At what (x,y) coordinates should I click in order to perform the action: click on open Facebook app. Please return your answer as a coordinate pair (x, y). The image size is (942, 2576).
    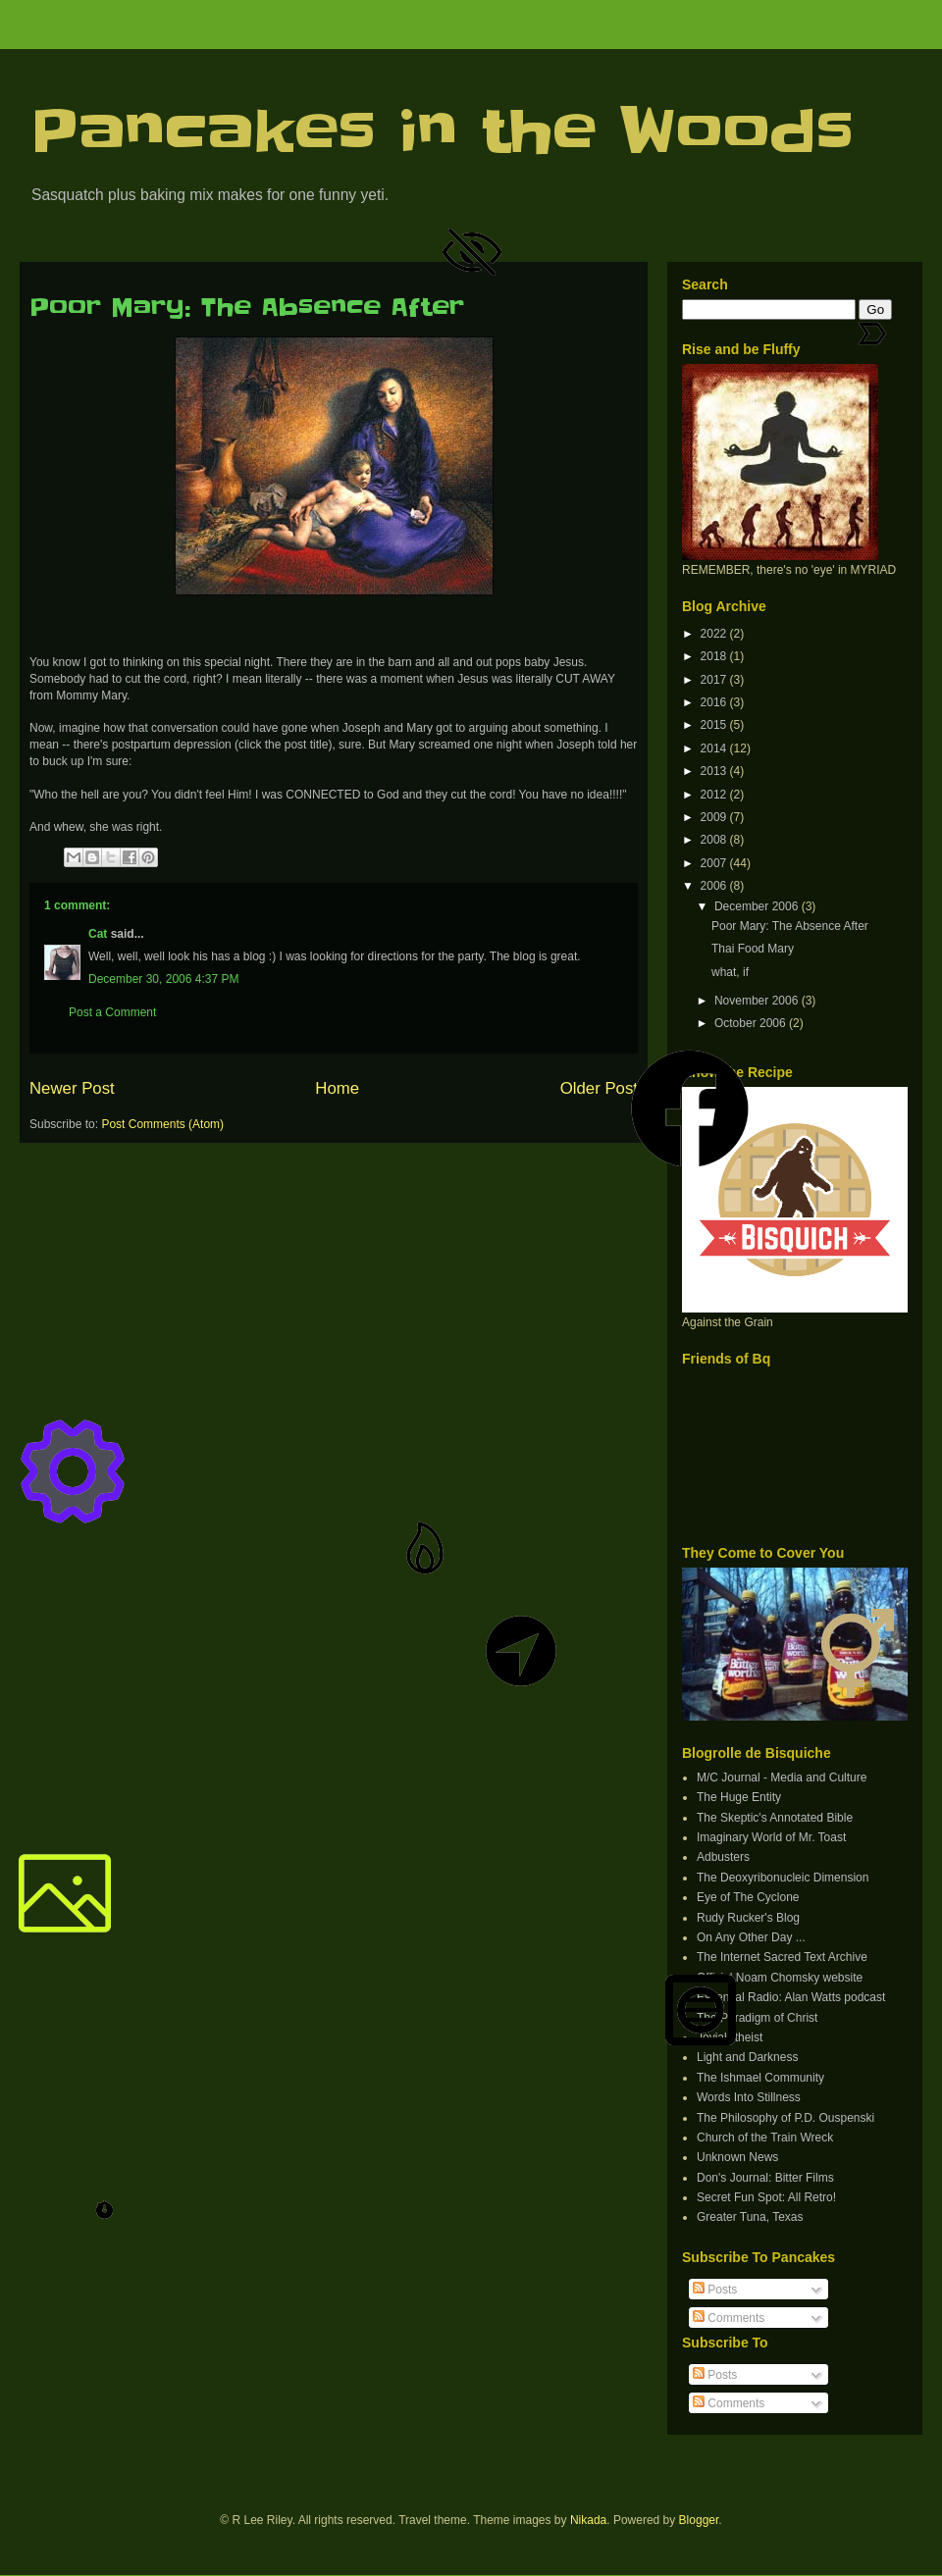
    Looking at the image, I should click on (690, 1108).